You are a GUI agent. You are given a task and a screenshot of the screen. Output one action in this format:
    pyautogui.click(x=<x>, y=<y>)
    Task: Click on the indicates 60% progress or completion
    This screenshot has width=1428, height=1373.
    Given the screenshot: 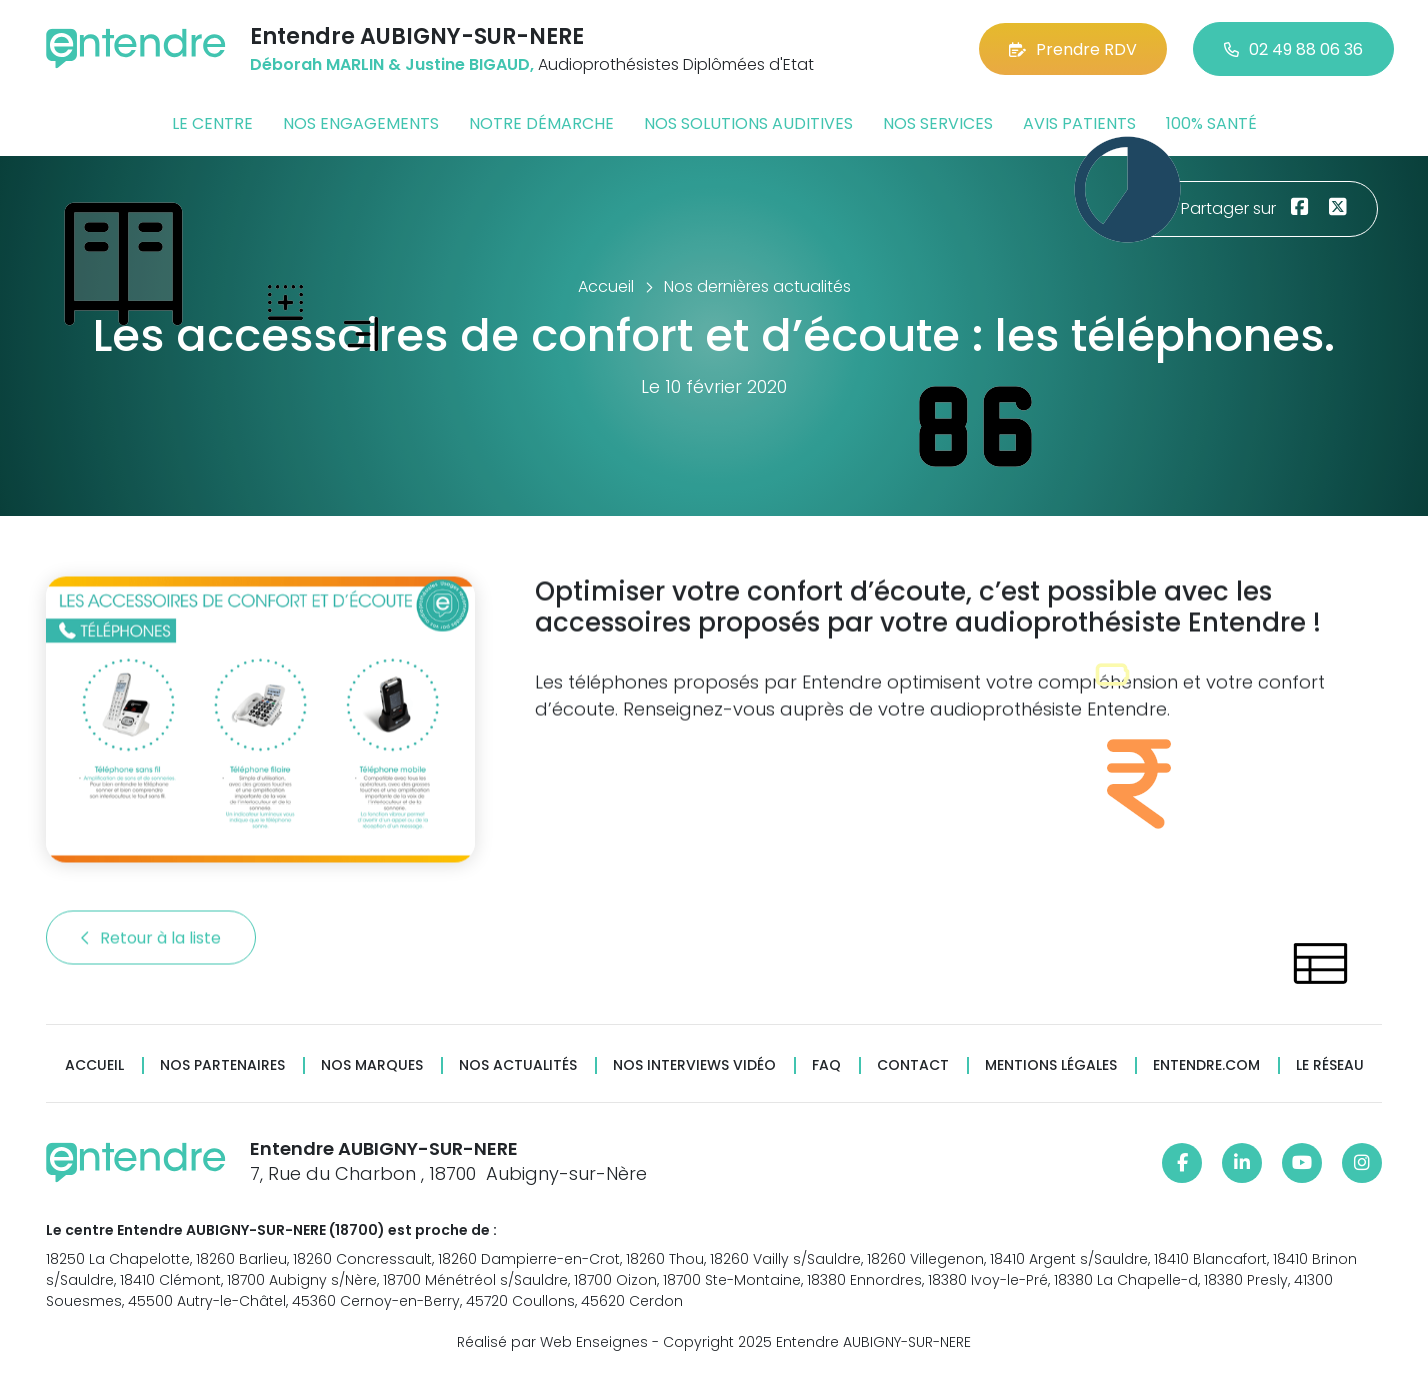 What is the action you would take?
    pyautogui.click(x=1127, y=189)
    